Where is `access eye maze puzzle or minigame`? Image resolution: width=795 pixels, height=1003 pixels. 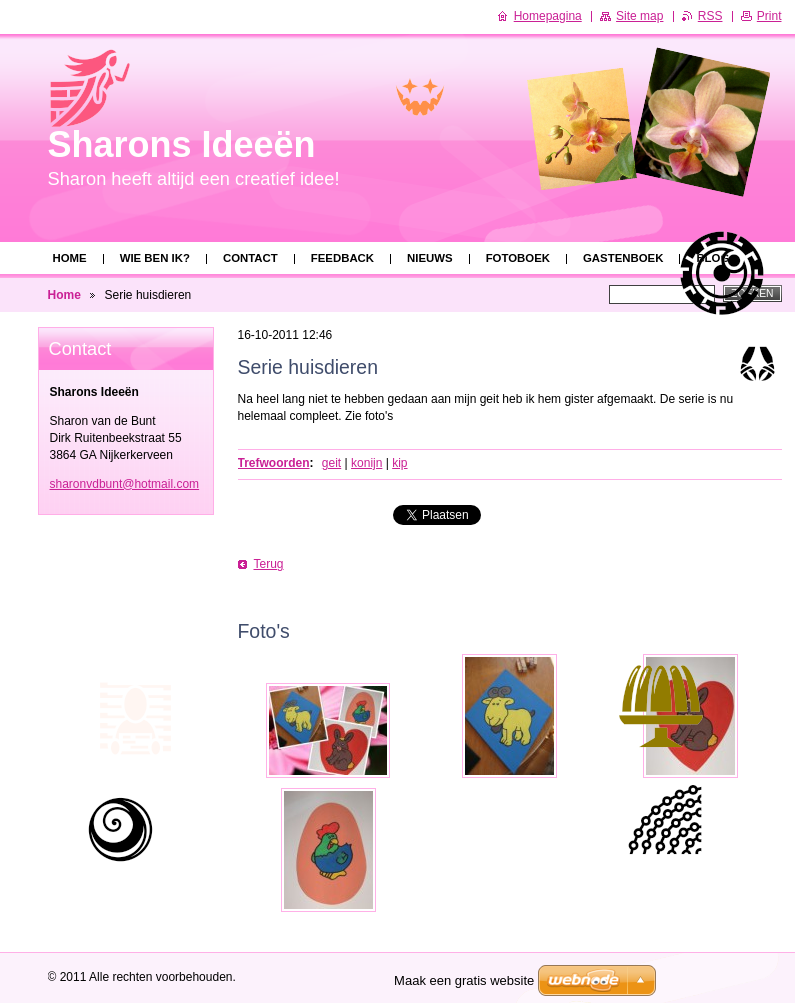
access eye maze puzzle or minigame is located at coordinates (722, 273).